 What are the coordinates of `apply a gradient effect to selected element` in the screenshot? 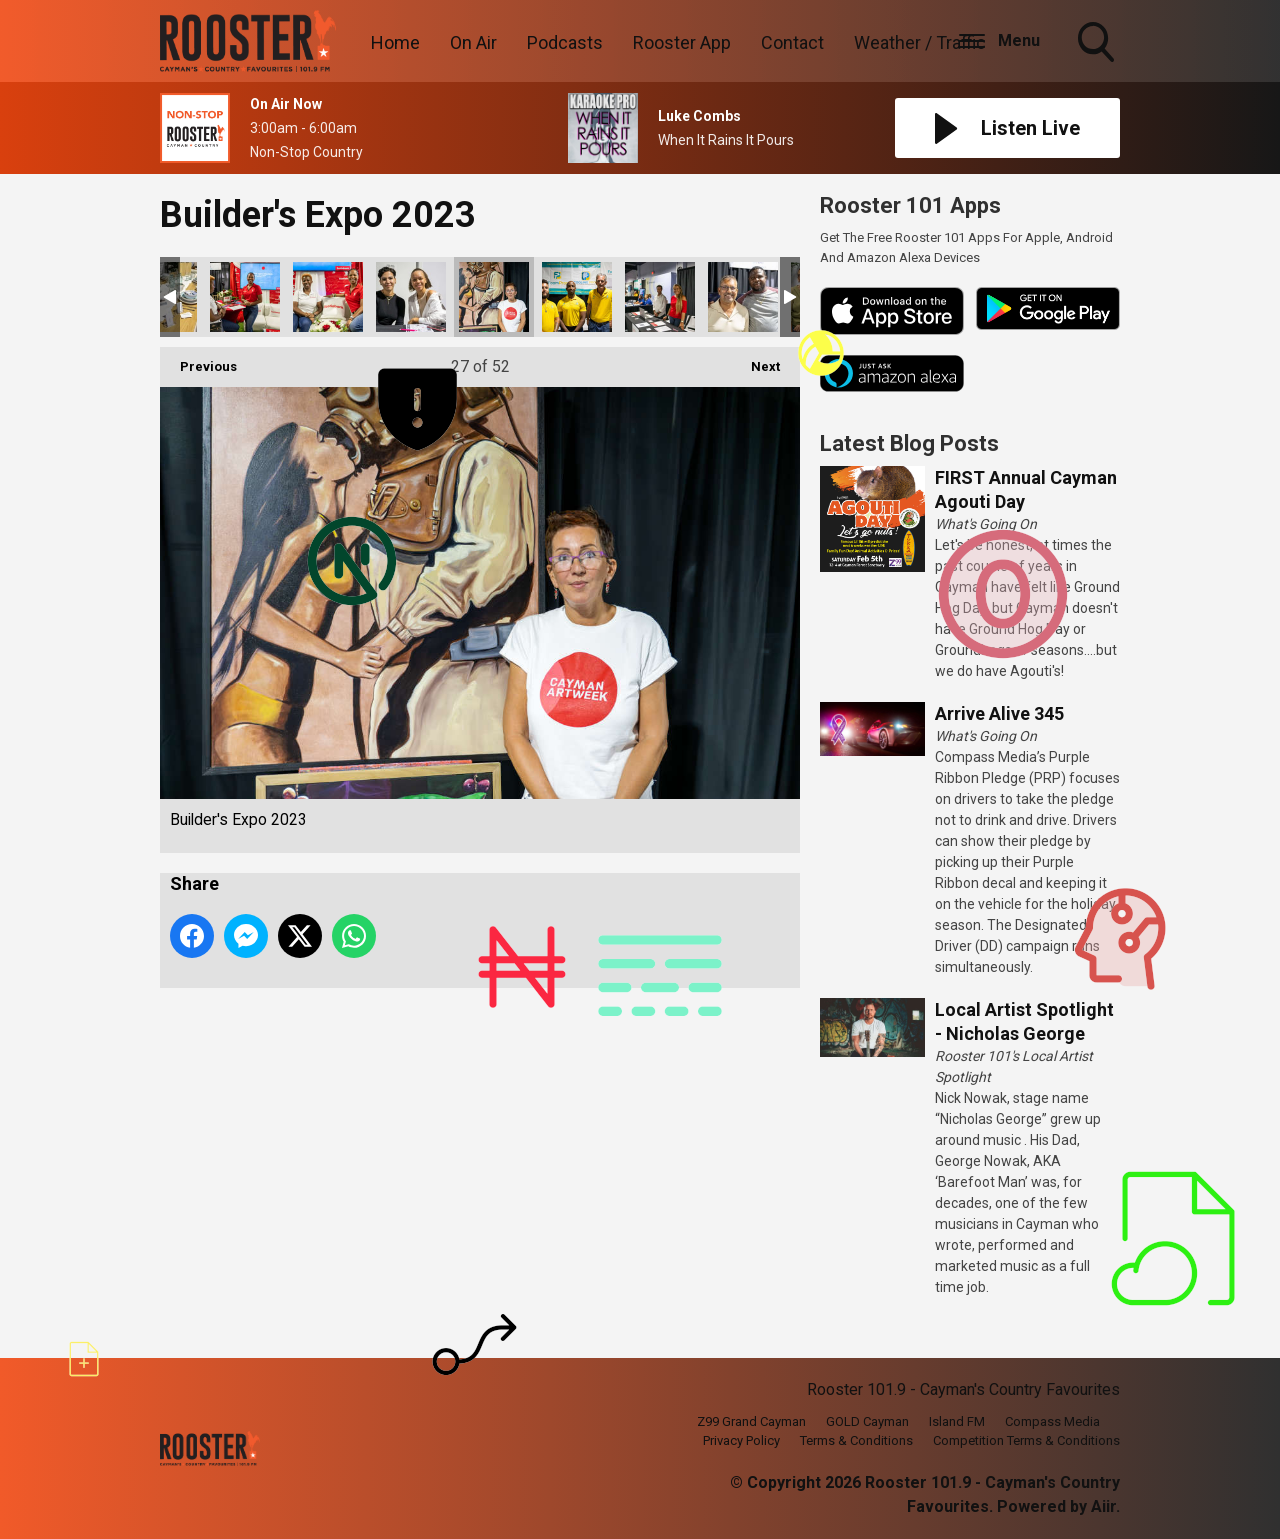 It's located at (660, 978).